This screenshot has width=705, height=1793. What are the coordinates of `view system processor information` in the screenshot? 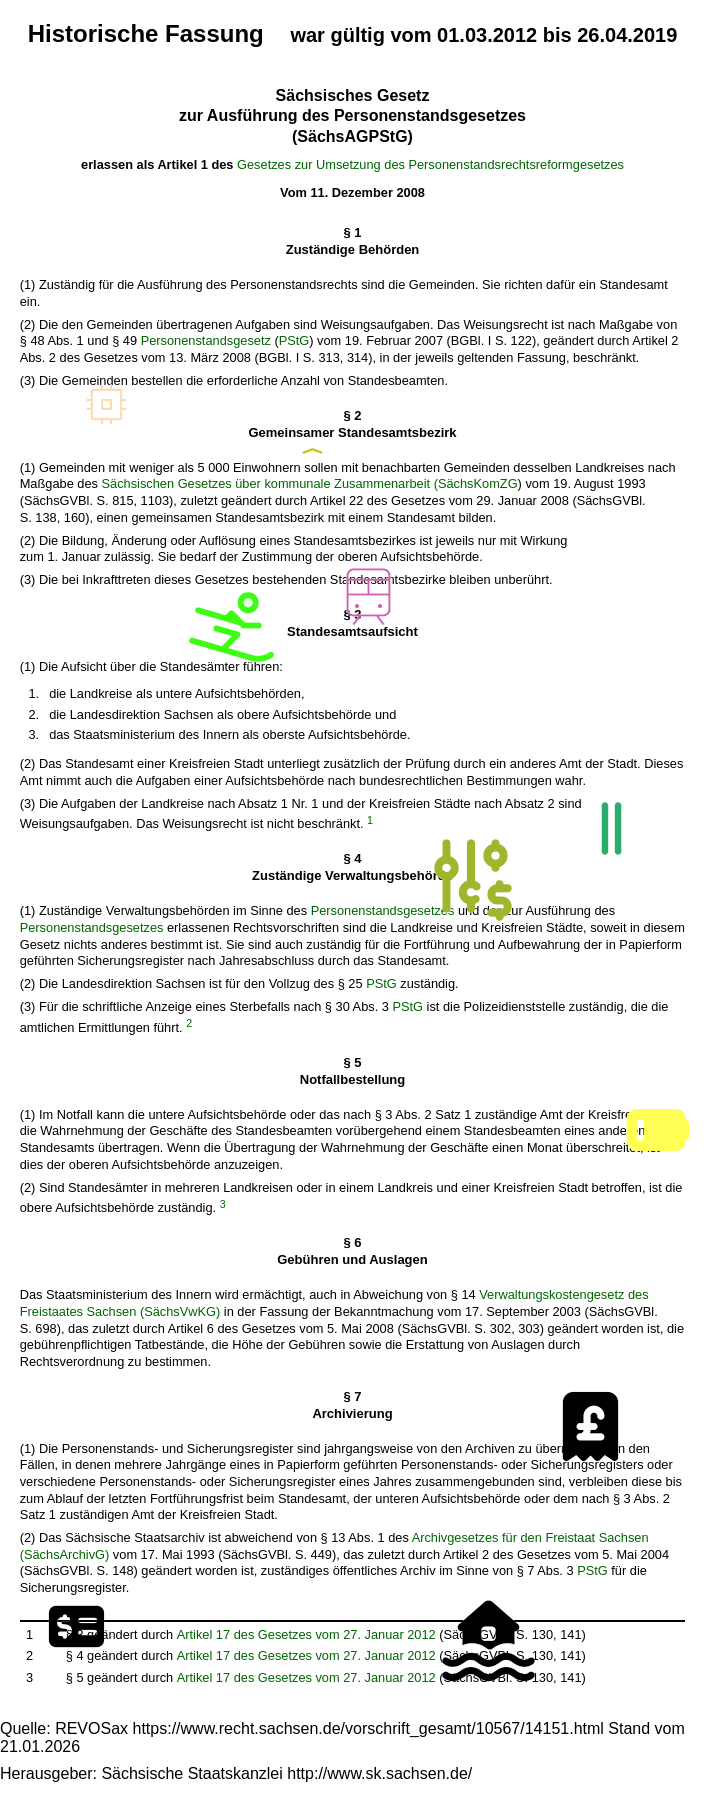 It's located at (106, 404).